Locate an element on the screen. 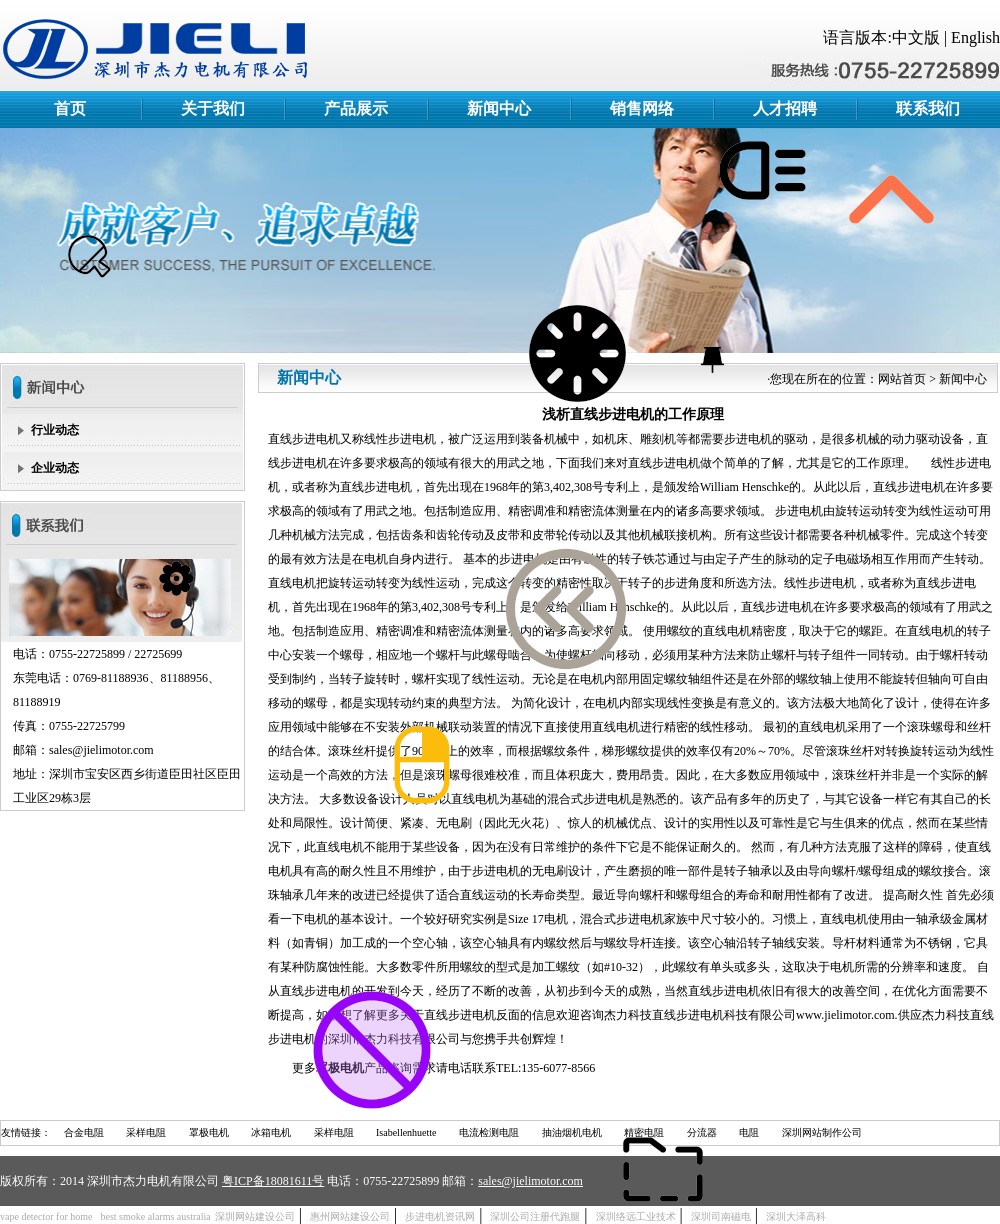  create a new folder is located at coordinates (663, 1168).